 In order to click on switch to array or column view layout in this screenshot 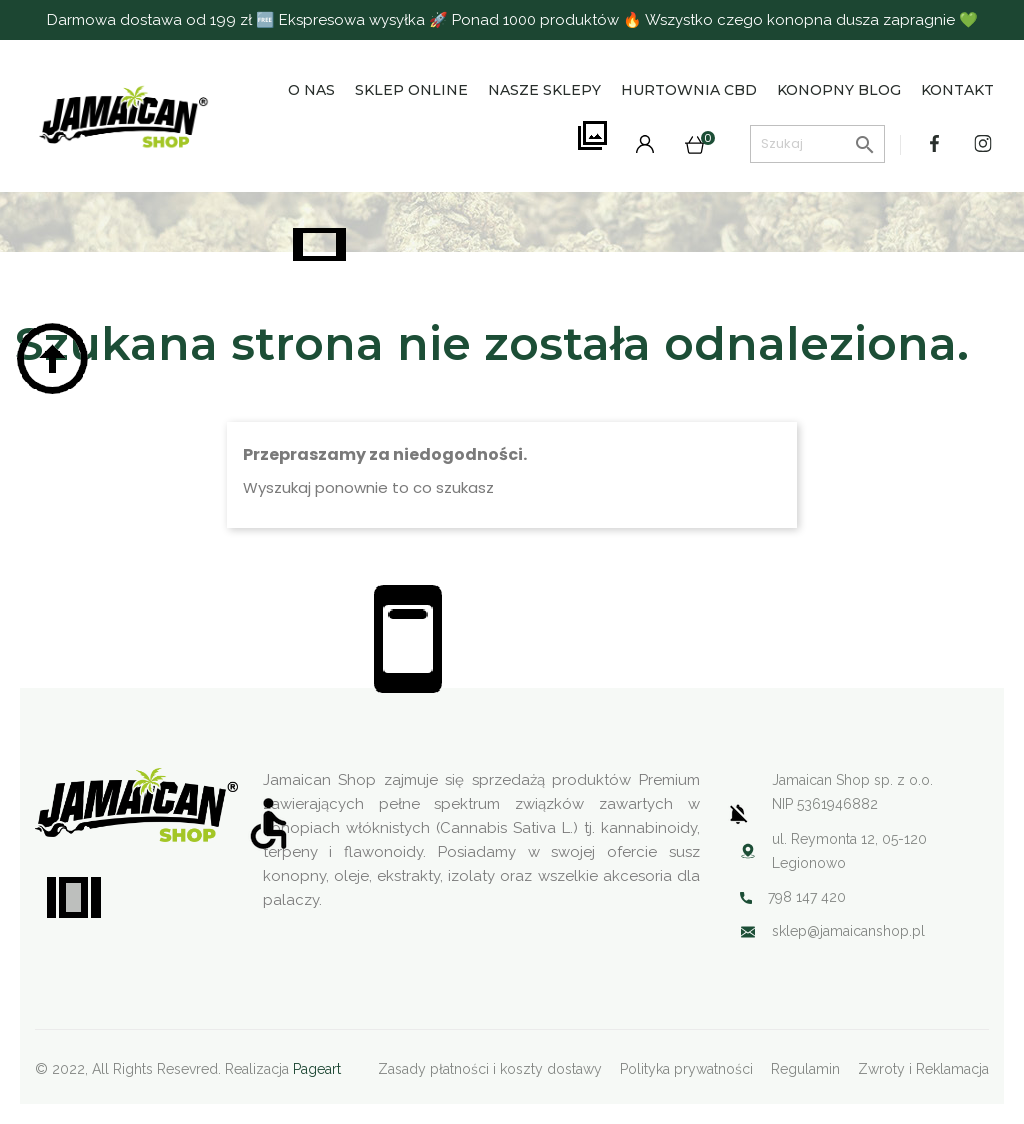, I will do `click(72, 899)`.